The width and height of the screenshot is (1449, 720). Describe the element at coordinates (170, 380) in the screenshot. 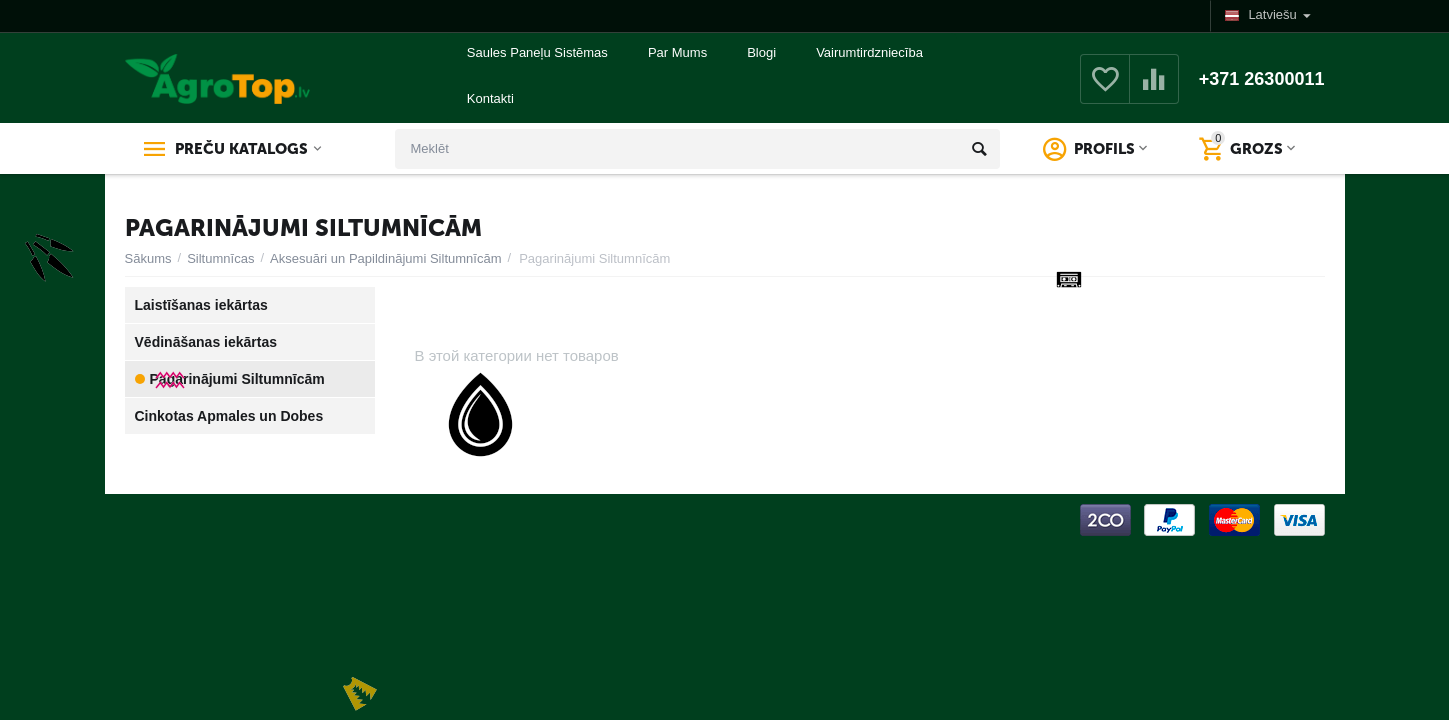

I see `represents the aquarius zodiac sign` at that location.